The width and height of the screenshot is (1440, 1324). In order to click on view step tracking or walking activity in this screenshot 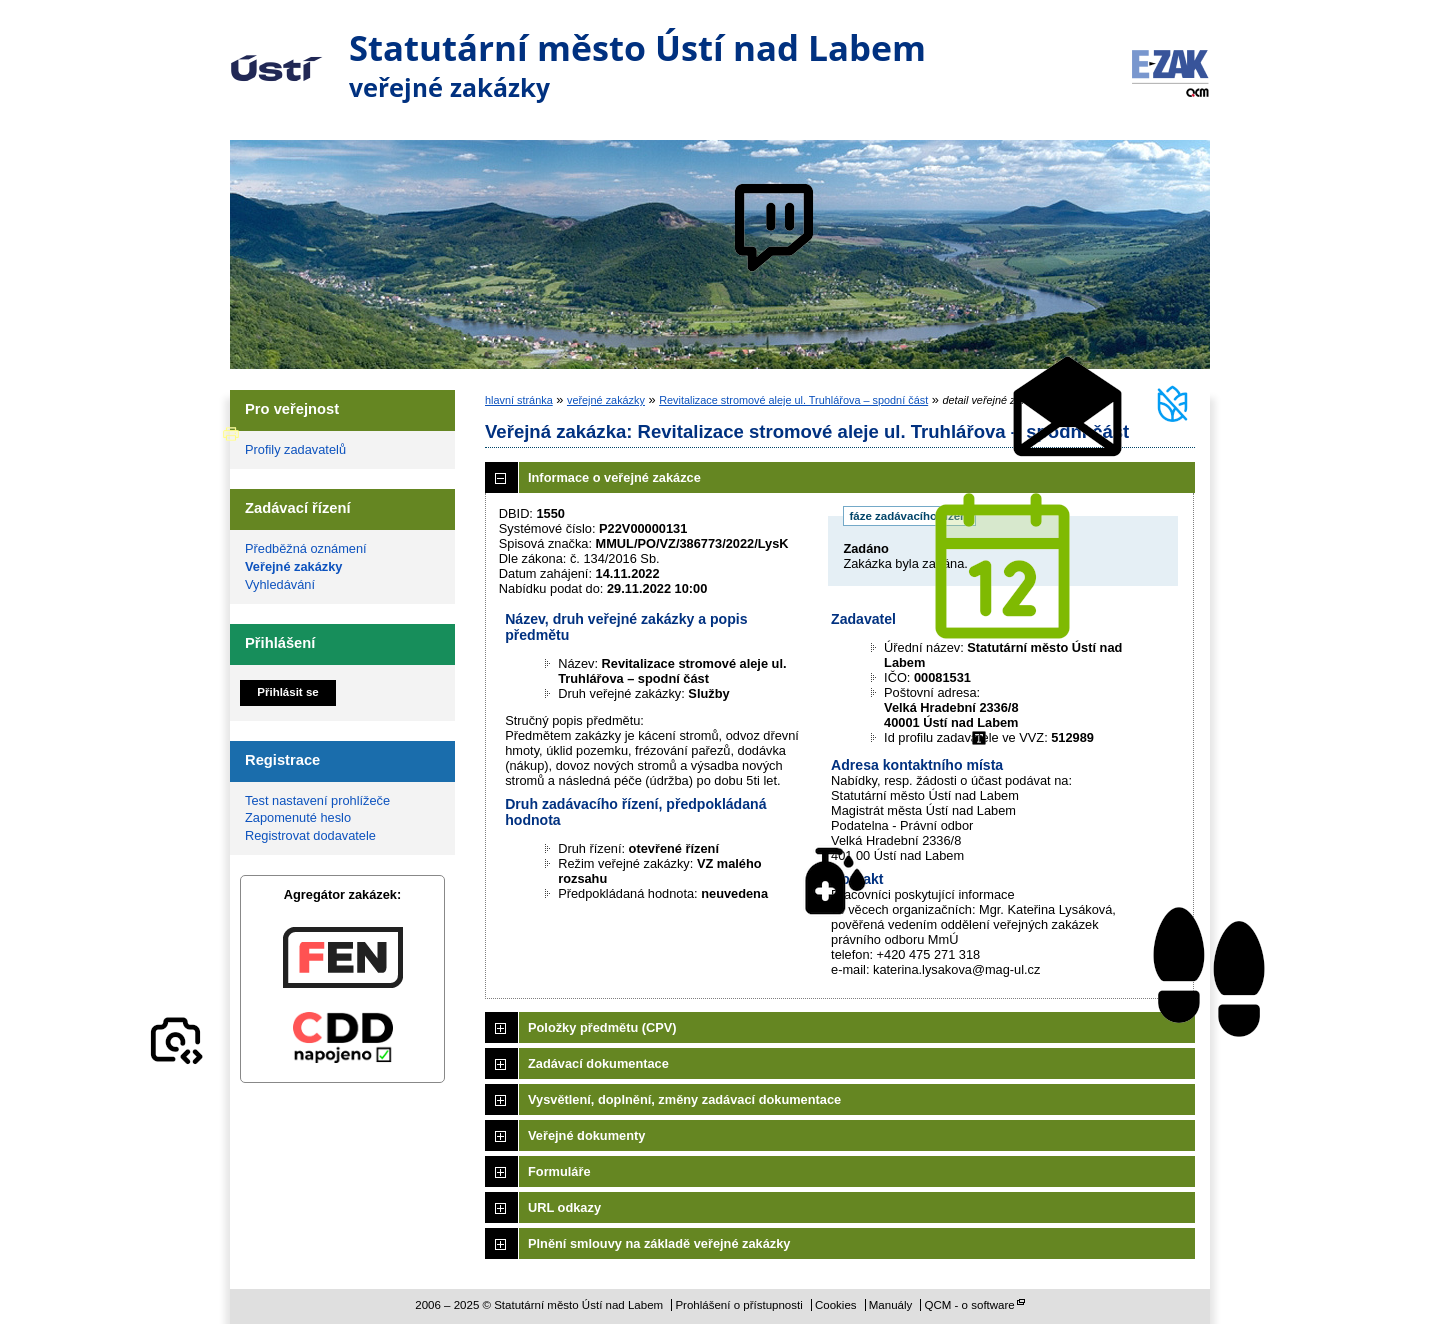, I will do `click(1209, 972)`.